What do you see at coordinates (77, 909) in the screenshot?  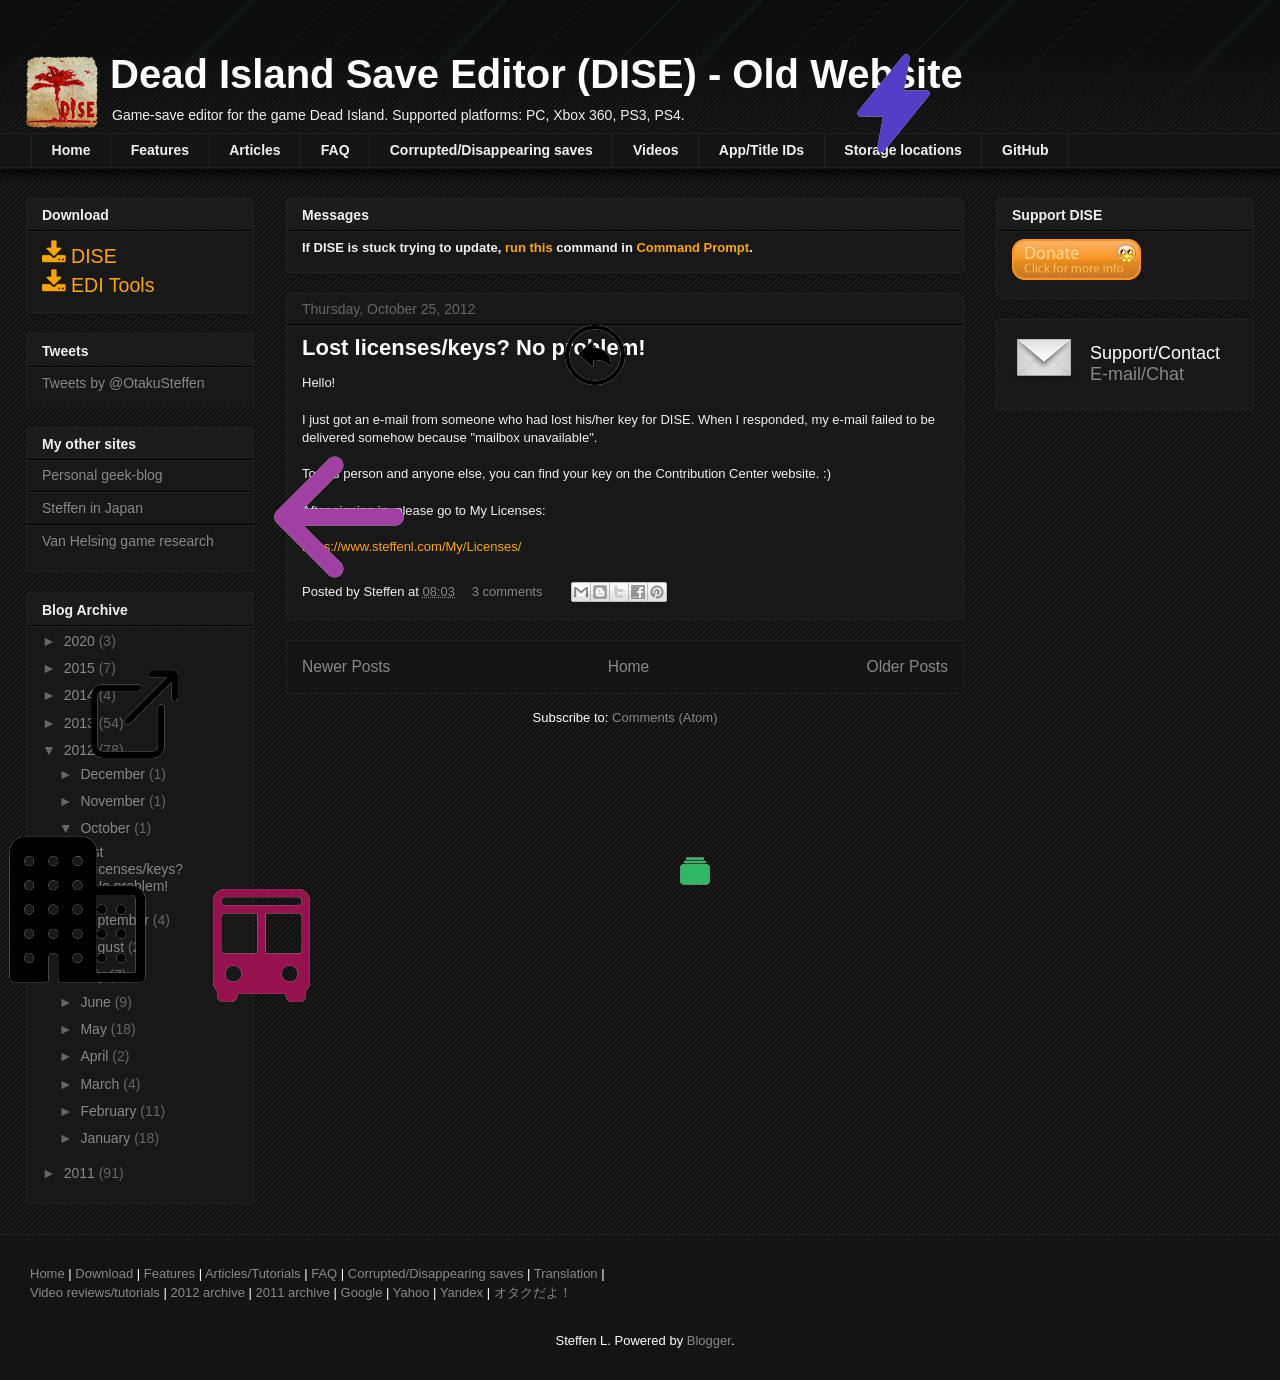 I see `view business or company information` at bounding box center [77, 909].